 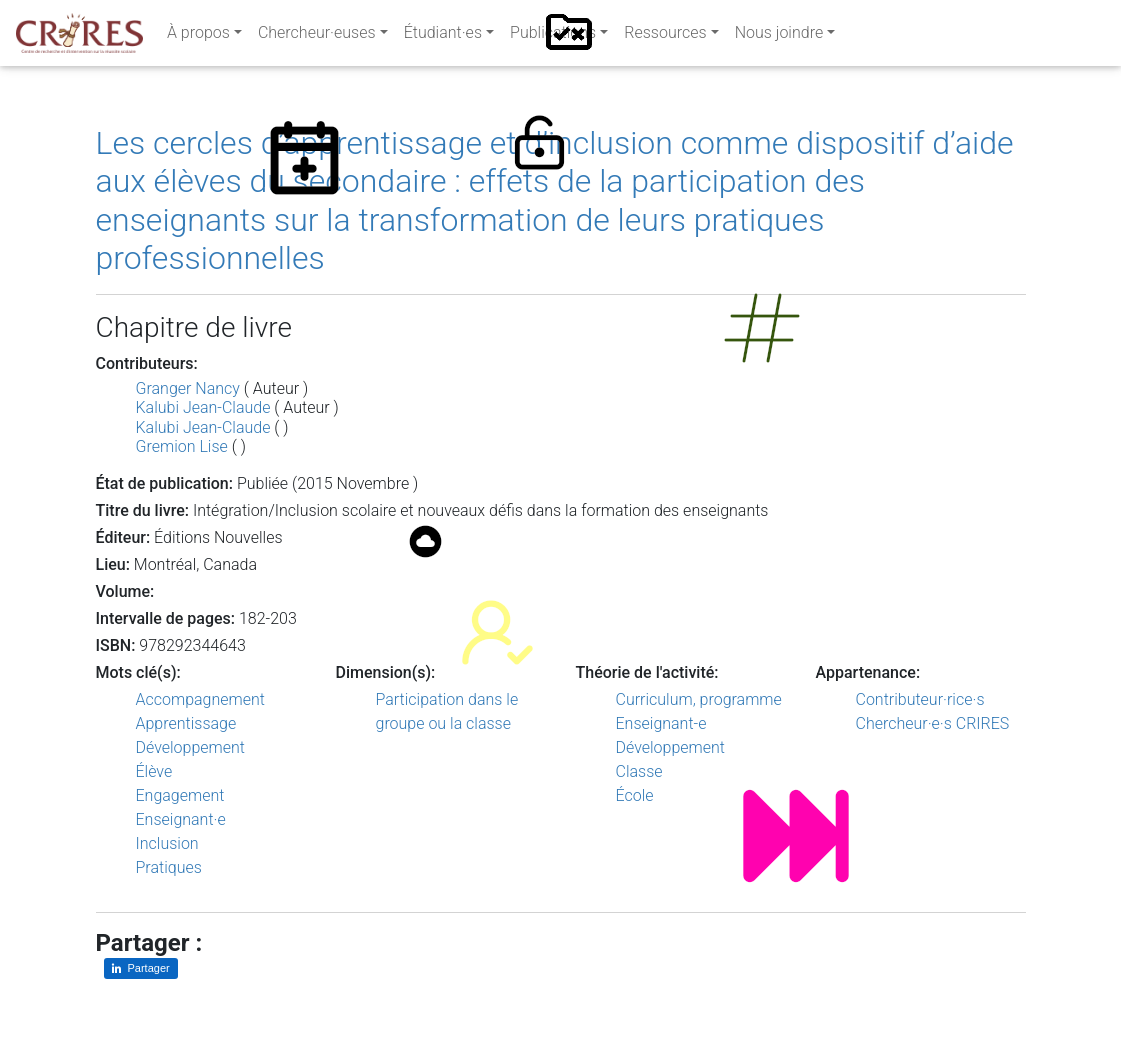 What do you see at coordinates (304, 160) in the screenshot?
I see `add a new event to the calendar` at bounding box center [304, 160].